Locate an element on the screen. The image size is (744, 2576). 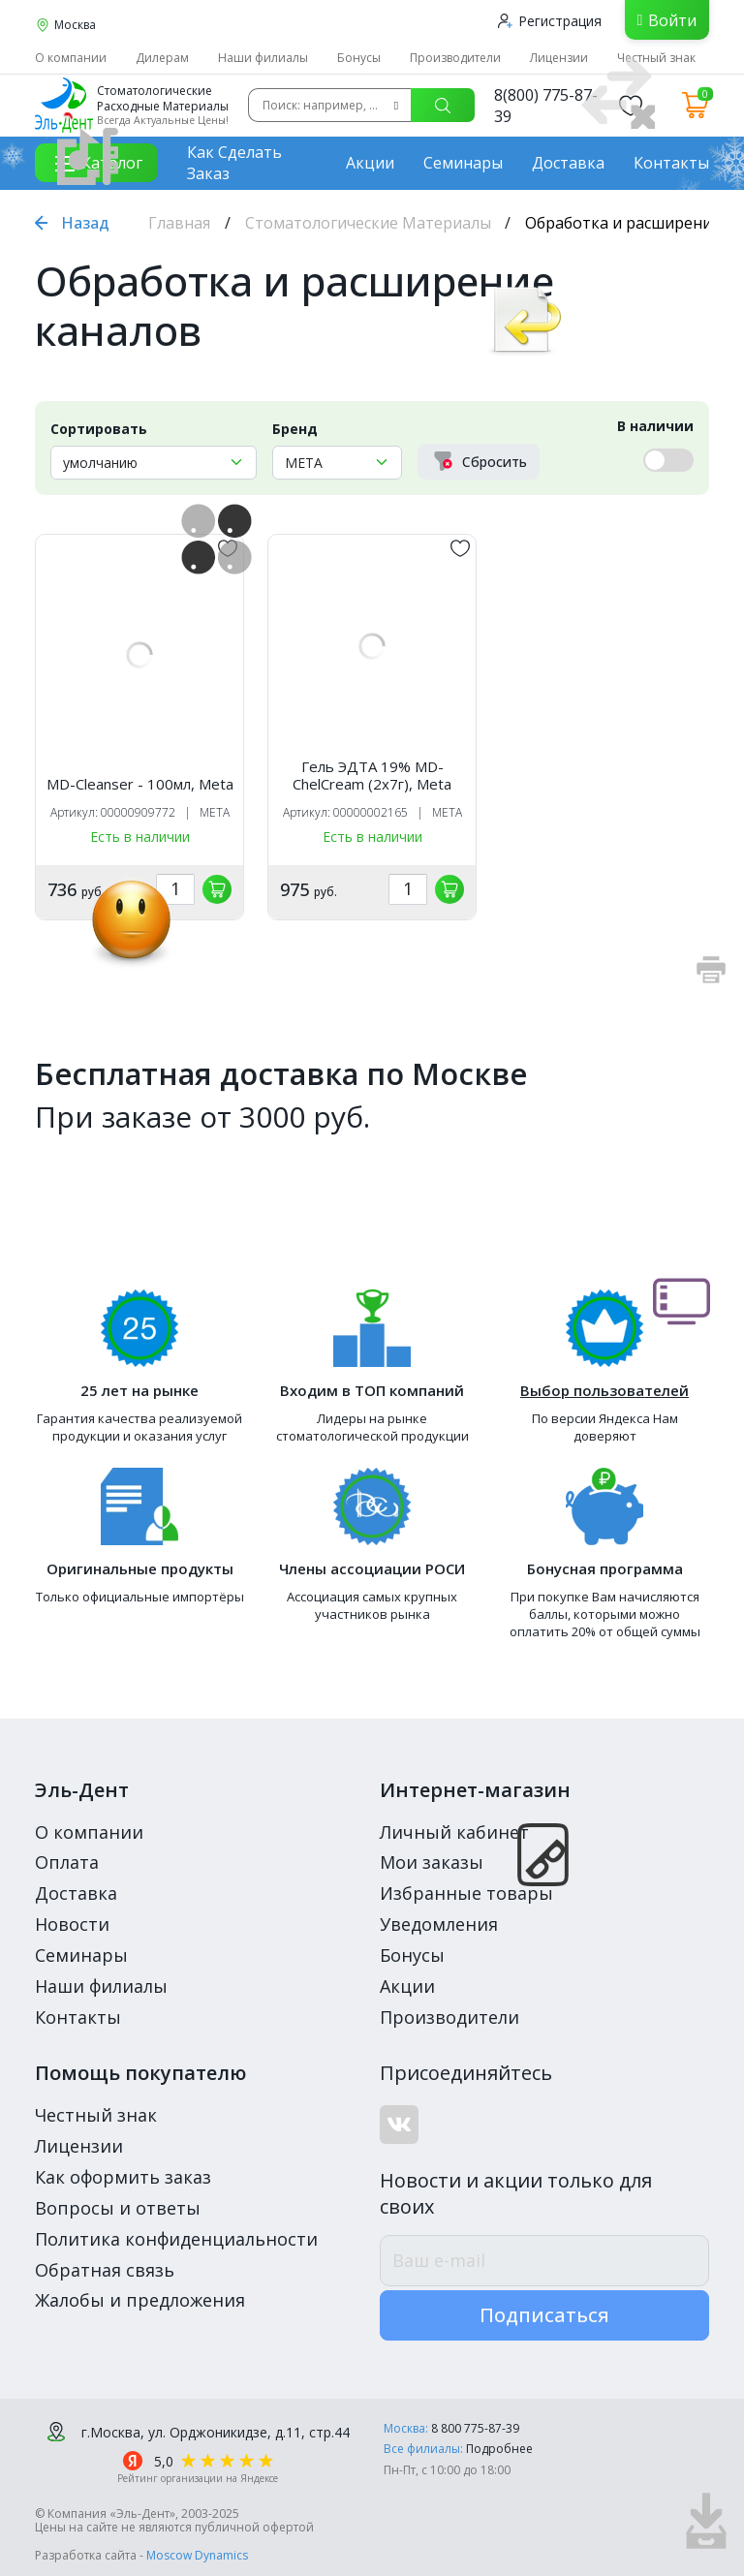
save the current document is located at coordinates (706, 2521).